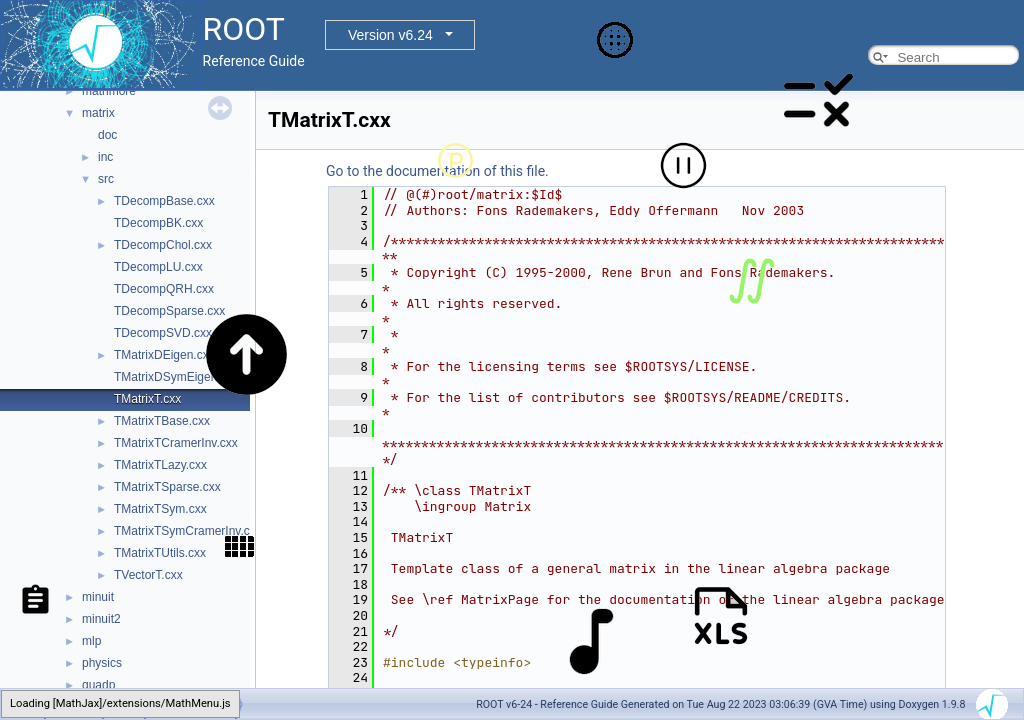 The height and width of the screenshot is (720, 1024). What do you see at coordinates (615, 40) in the screenshot?
I see `apply circular blur effect to image` at bounding box center [615, 40].